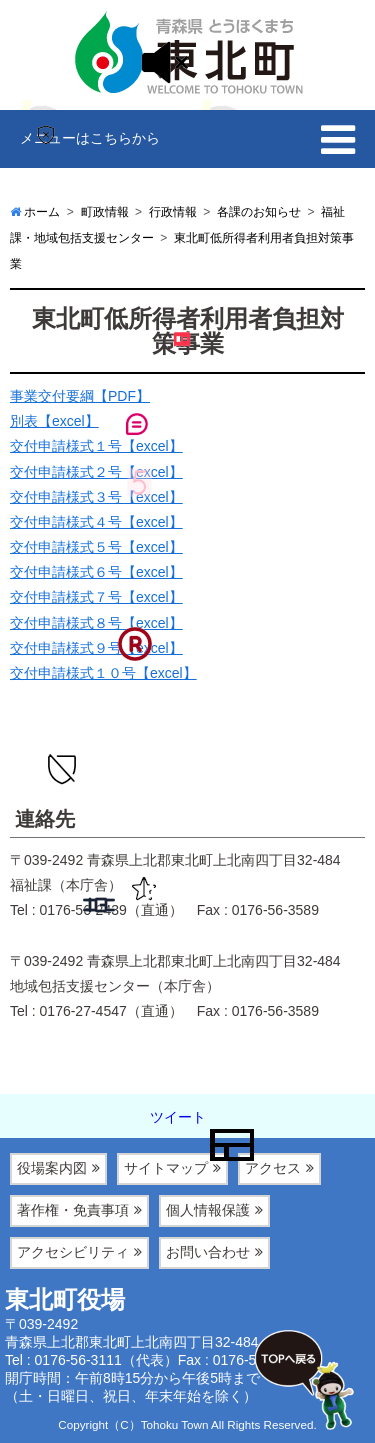  Describe the element at coordinates (182, 339) in the screenshot. I see `view news articles or press clippings` at that location.